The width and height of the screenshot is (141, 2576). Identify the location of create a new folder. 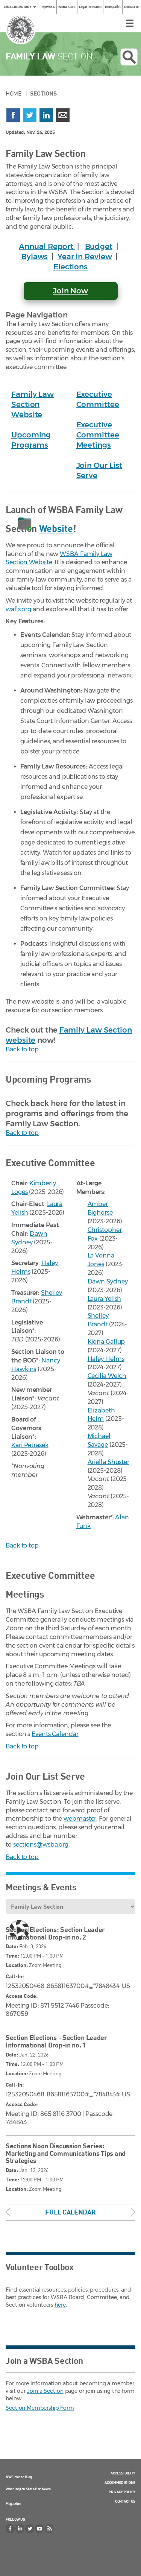
(24, 523).